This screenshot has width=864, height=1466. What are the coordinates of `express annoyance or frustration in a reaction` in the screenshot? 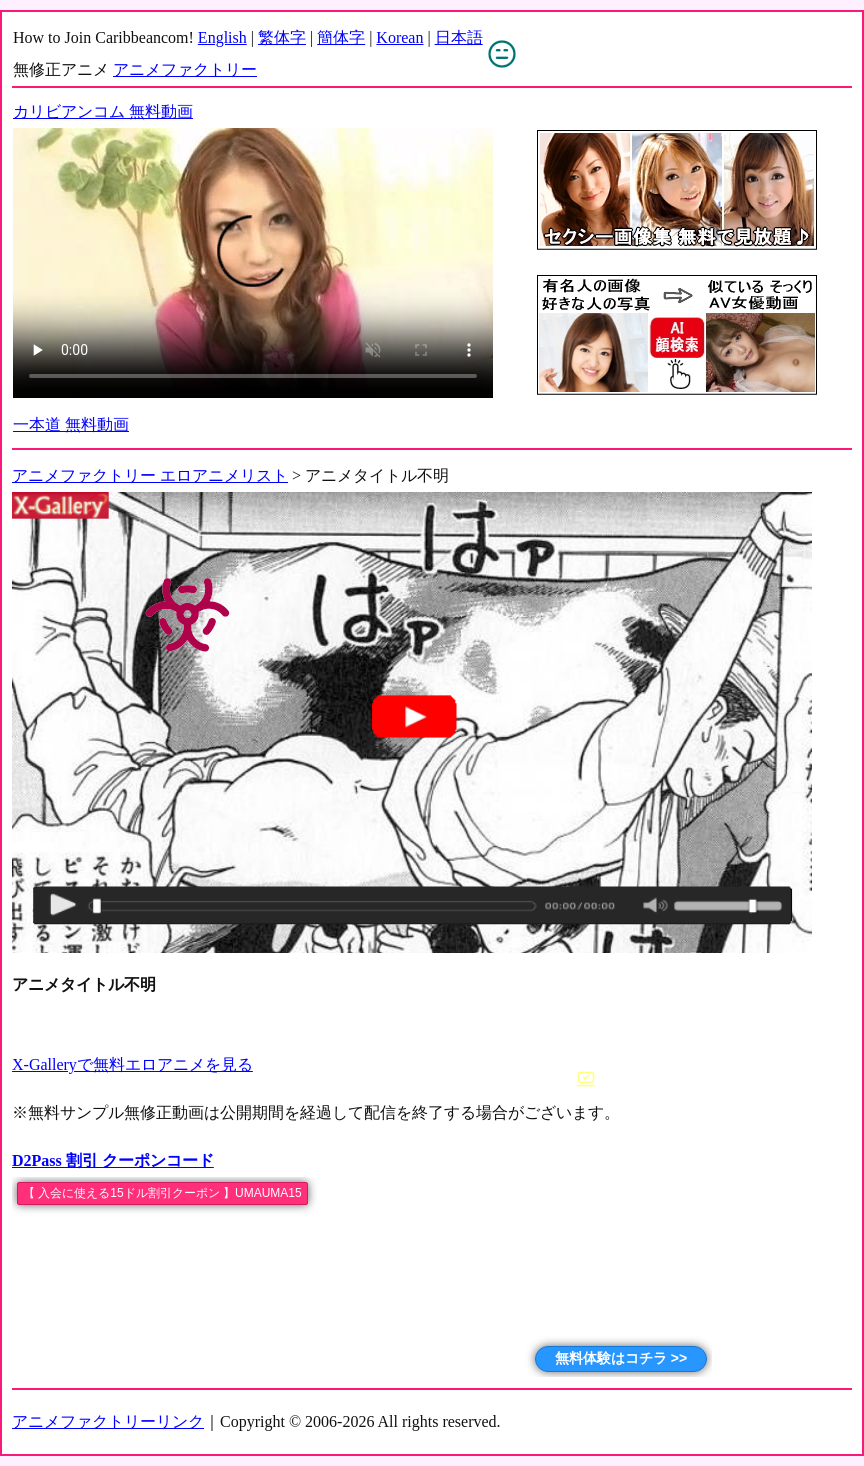 It's located at (502, 54).